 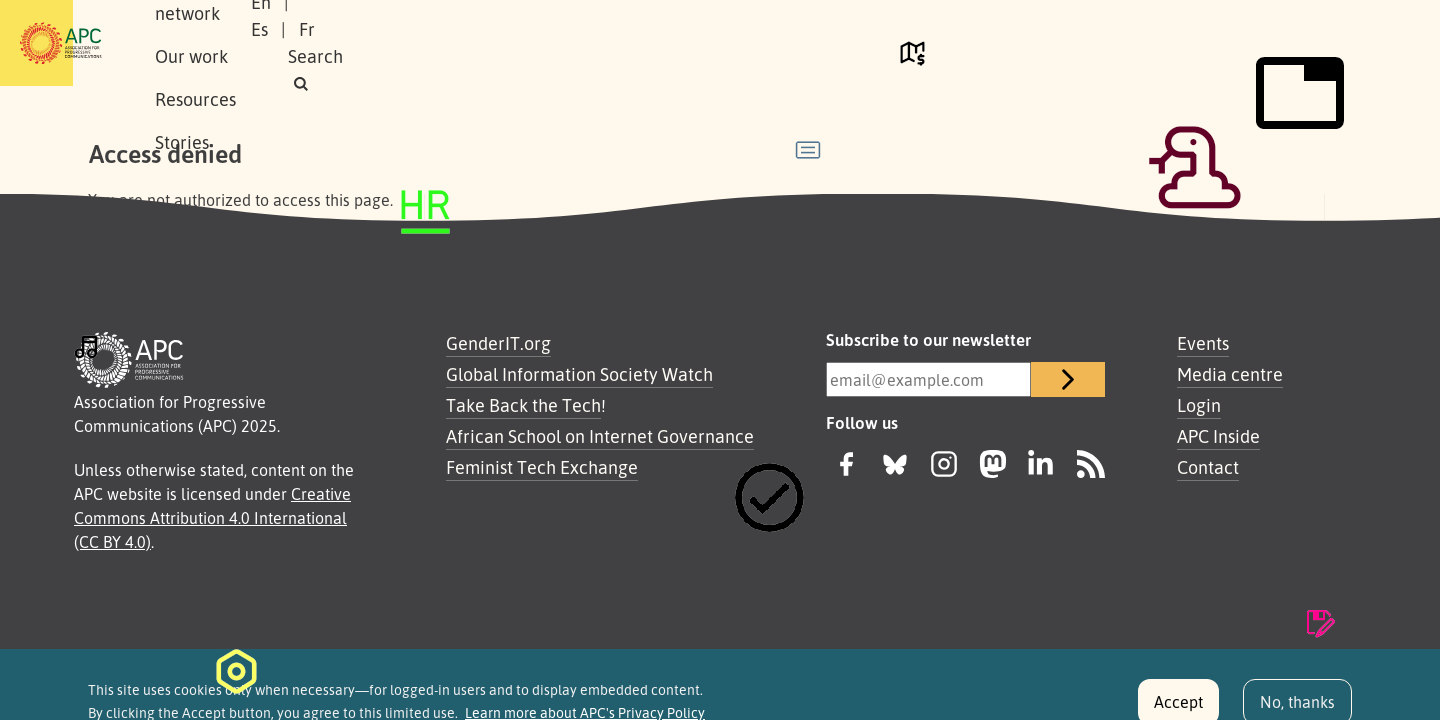 I want to click on open a new browser tab, so click(x=1300, y=93).